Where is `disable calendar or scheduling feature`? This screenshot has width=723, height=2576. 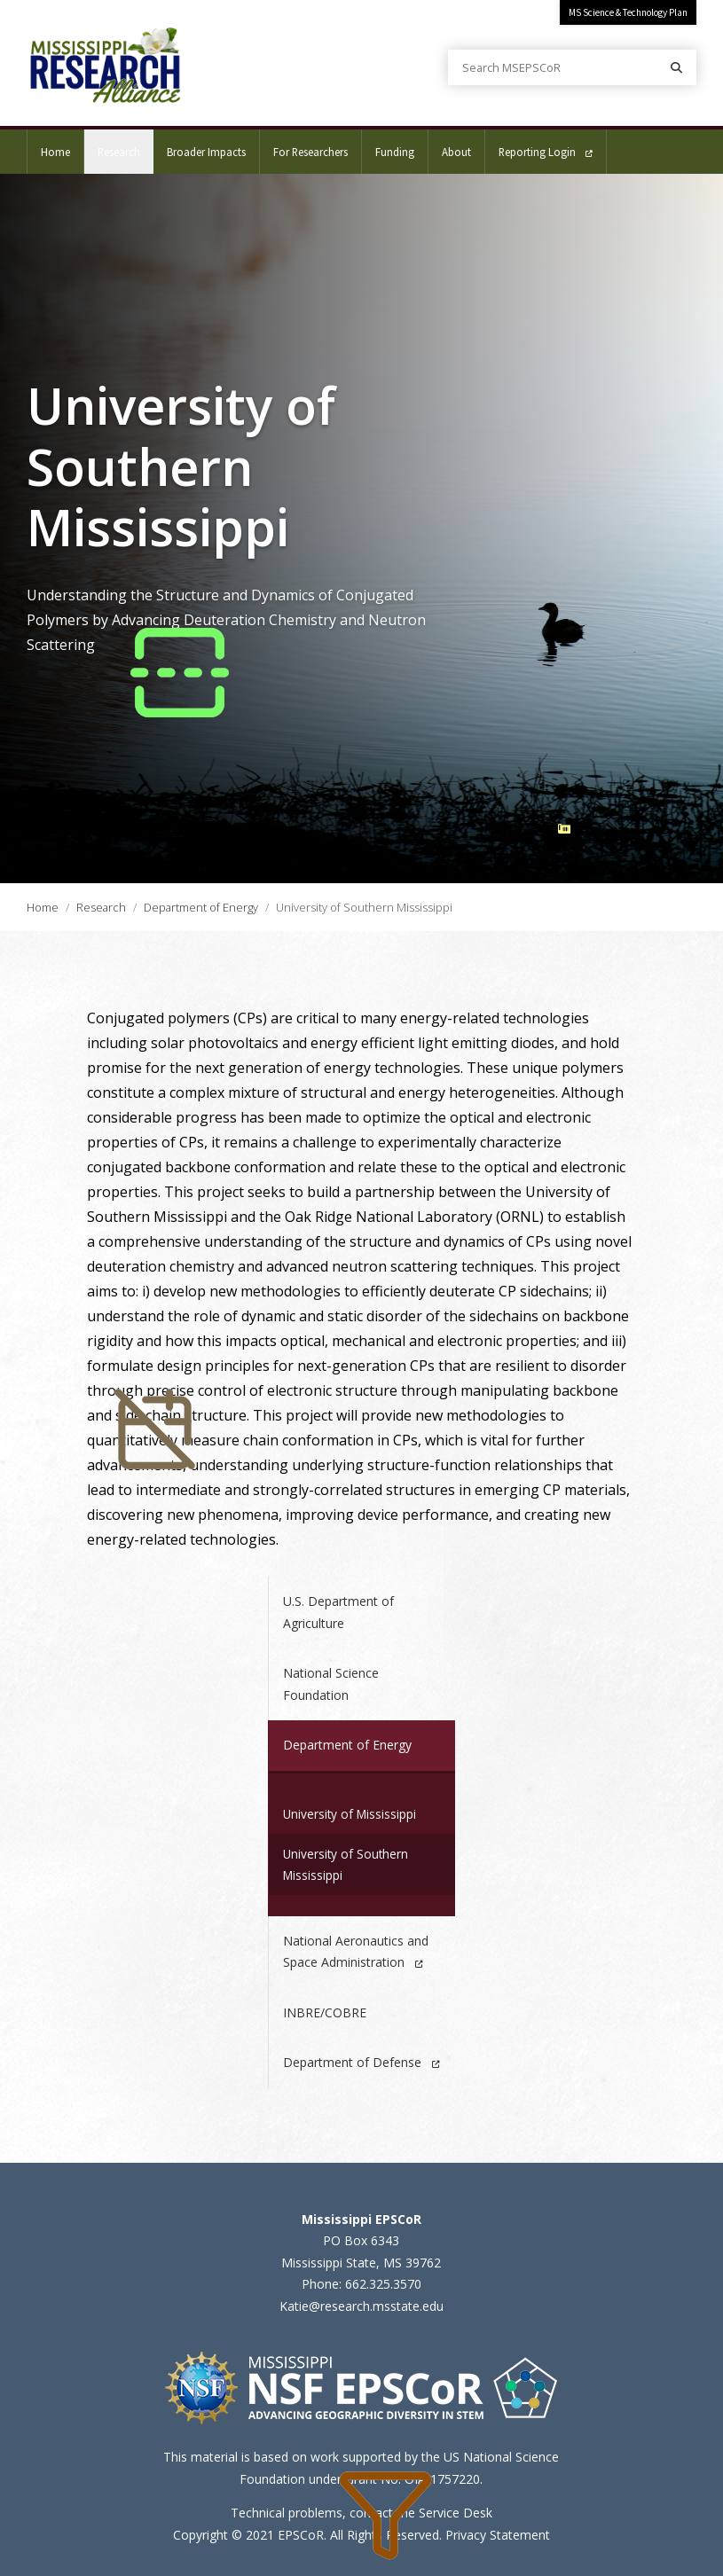 disable calendar or scheduling feature is located at coordinates (154, 1429).